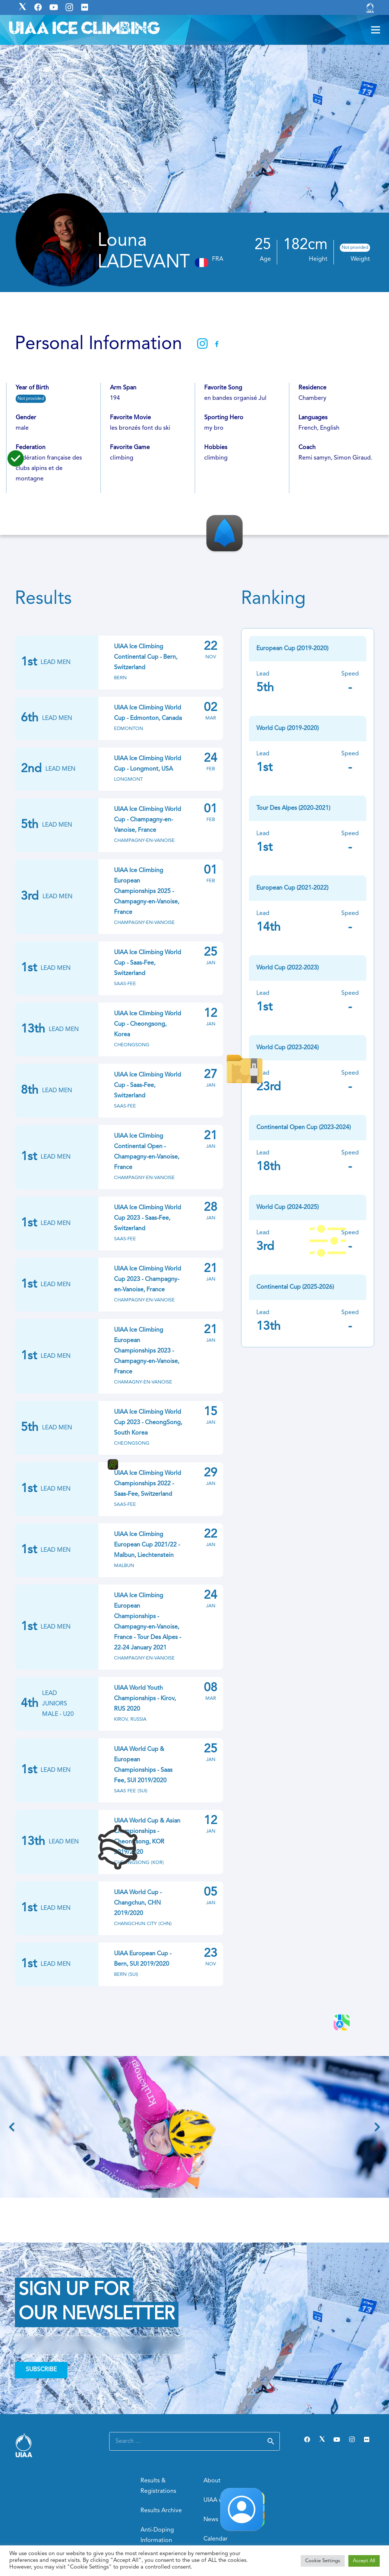 The width and height of the screenshot is (389, 2576). Describe the element at coordinates (118, 1847) in the screenshot. I see `launch minesweeper game` at that location.